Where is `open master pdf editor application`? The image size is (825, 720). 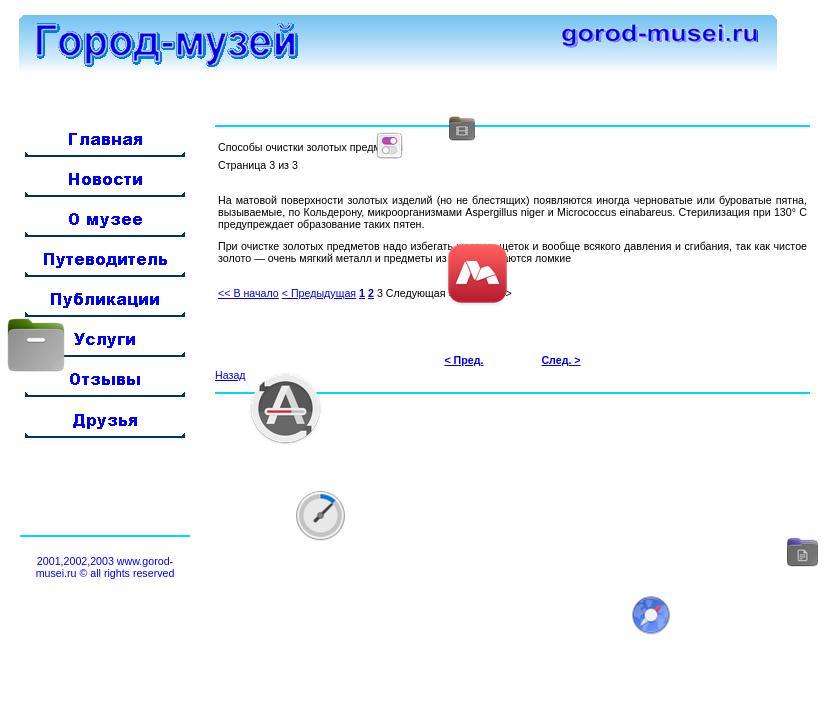 open master pdf editor application is located at coordinates (477, 273).